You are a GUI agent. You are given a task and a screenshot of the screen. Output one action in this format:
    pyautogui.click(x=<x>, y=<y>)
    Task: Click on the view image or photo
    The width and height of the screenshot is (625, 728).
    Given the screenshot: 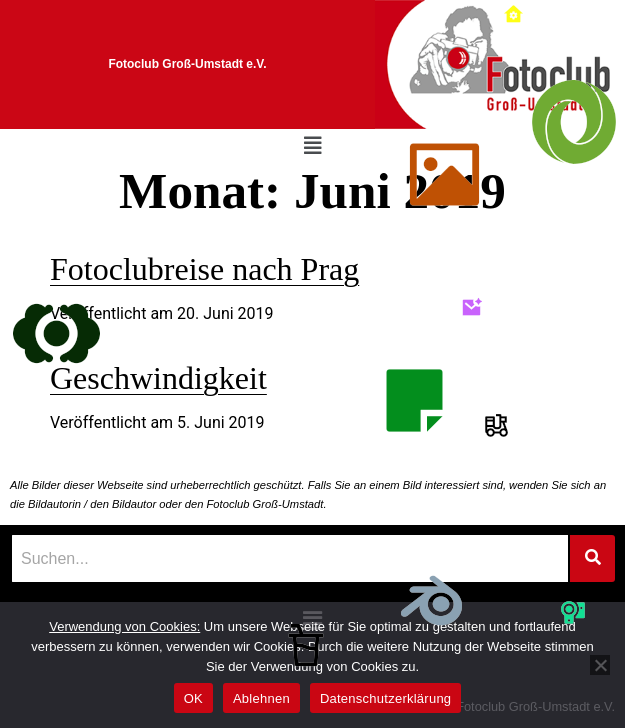 What is the action you would take?
    pyautogui.click(x=444, y=174)
    